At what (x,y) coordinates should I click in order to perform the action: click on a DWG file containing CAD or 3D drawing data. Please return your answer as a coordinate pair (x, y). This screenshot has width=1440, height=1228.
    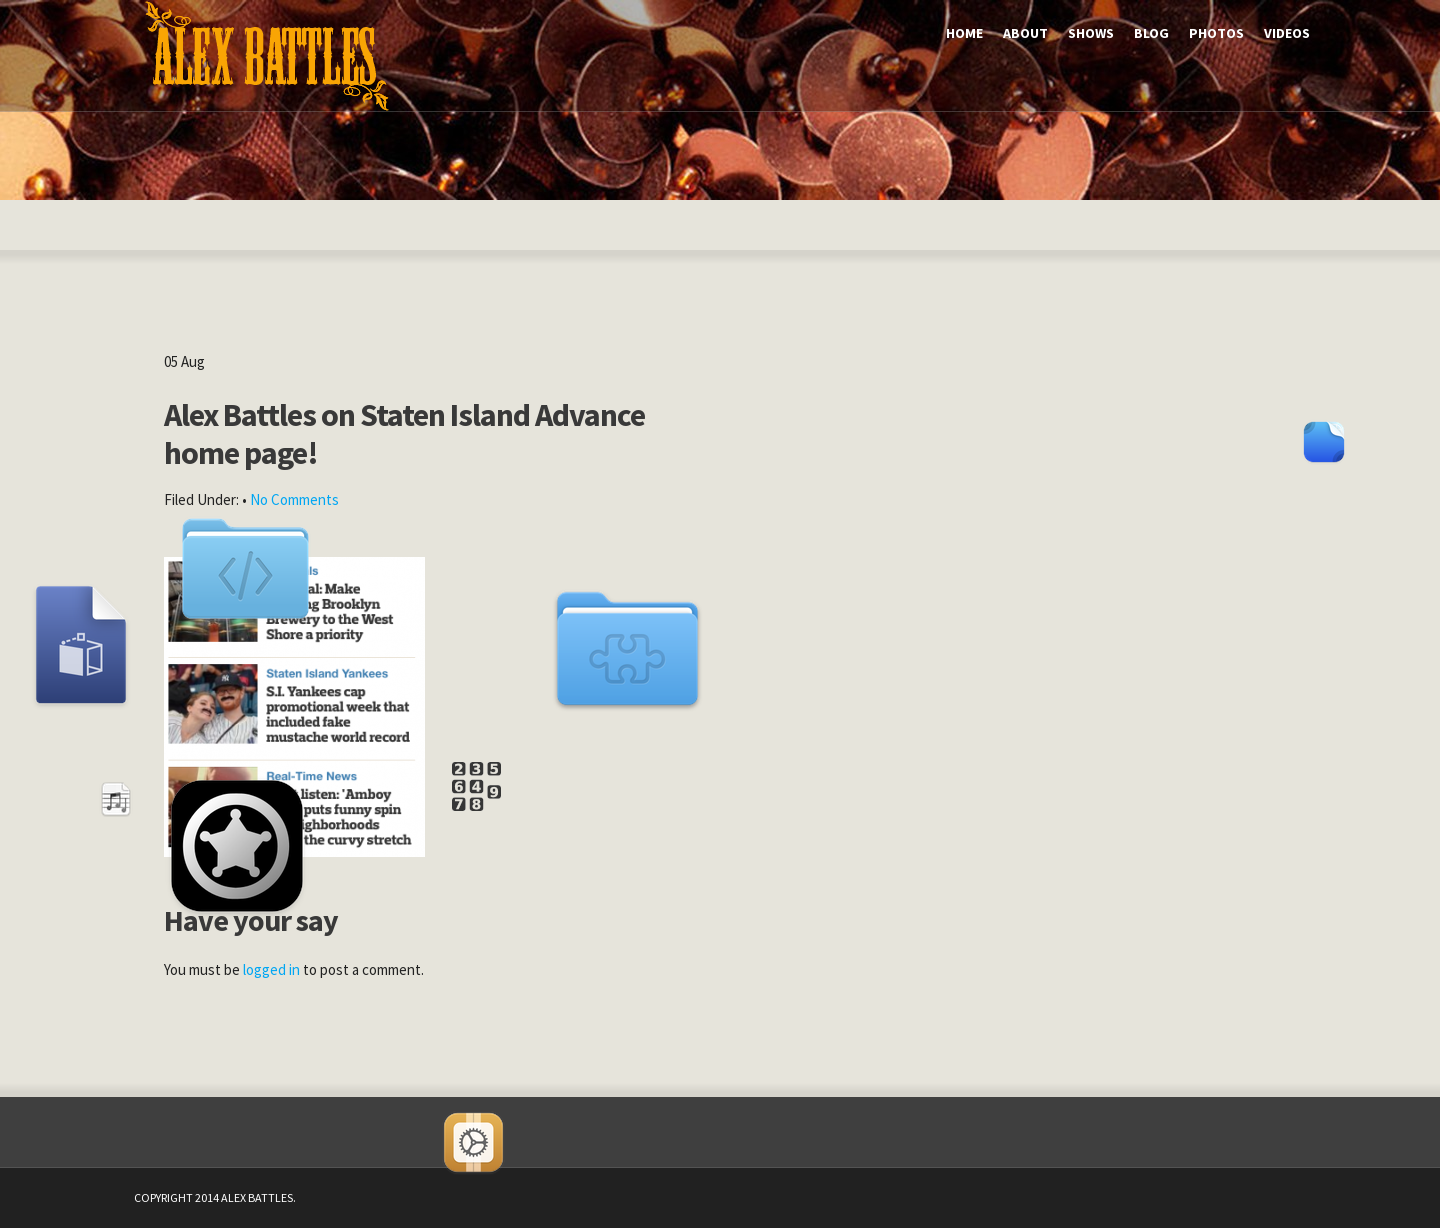
    Looking at the image, I should click on (81, 647).